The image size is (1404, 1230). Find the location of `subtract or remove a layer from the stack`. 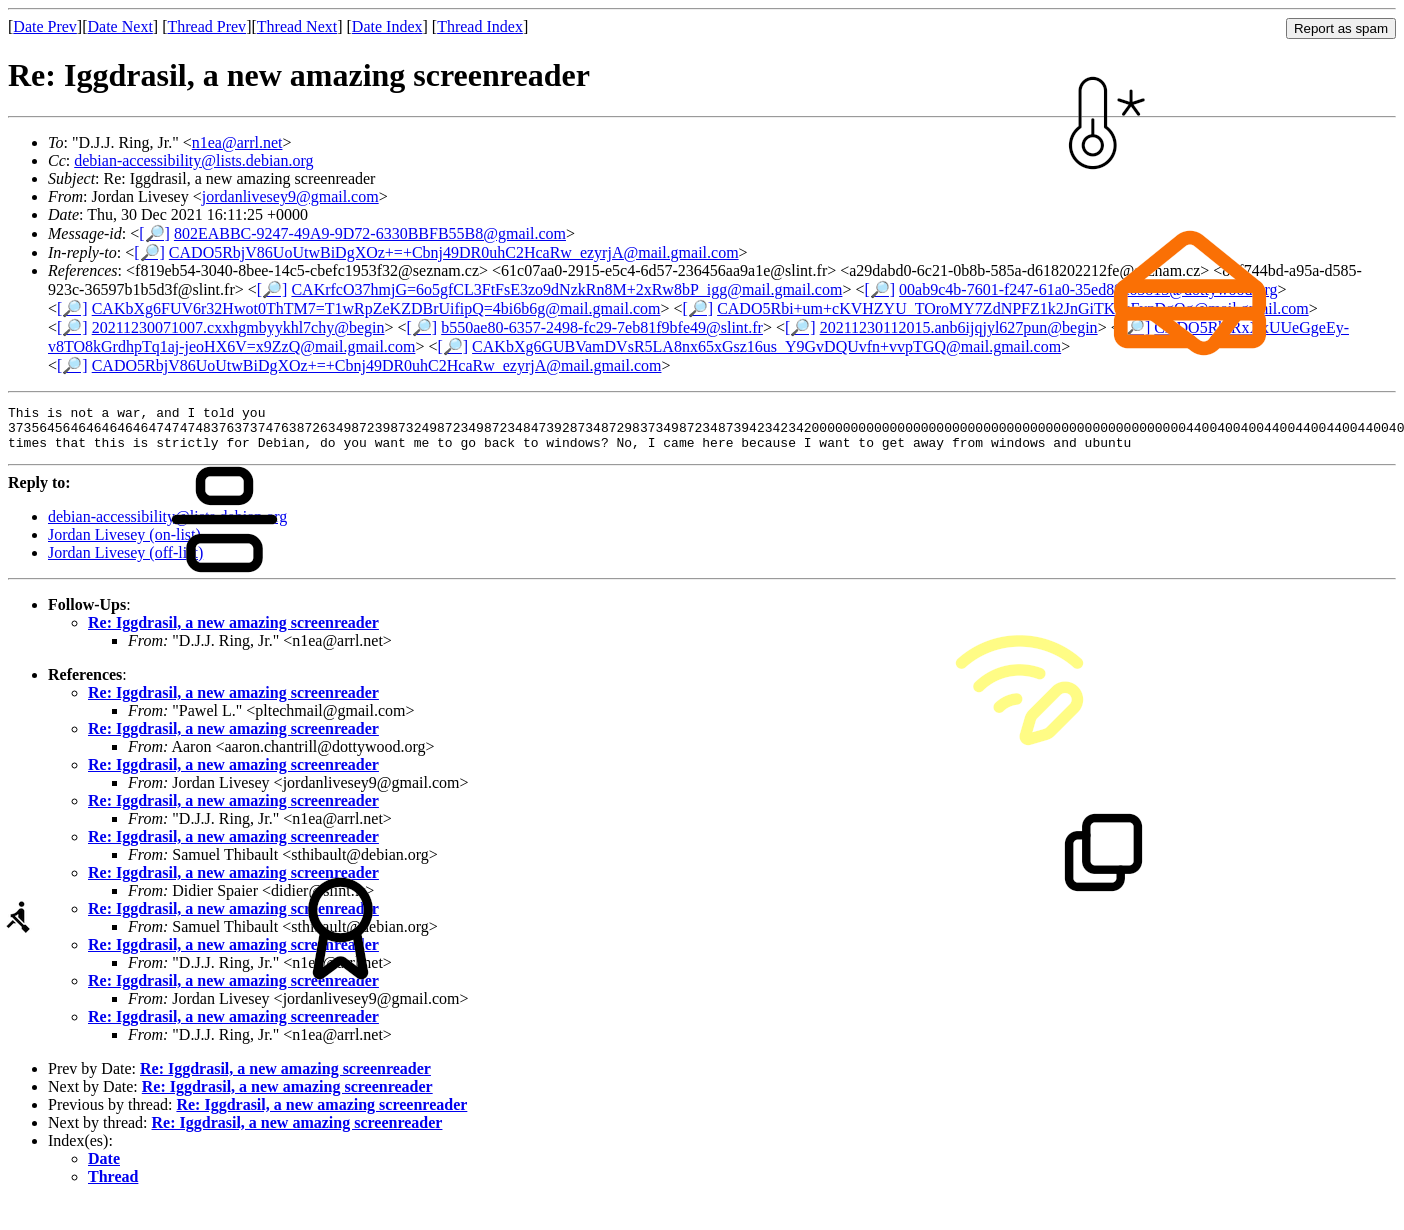

subtract or remove a layer from the stack is located at coordinates (1103, 852).